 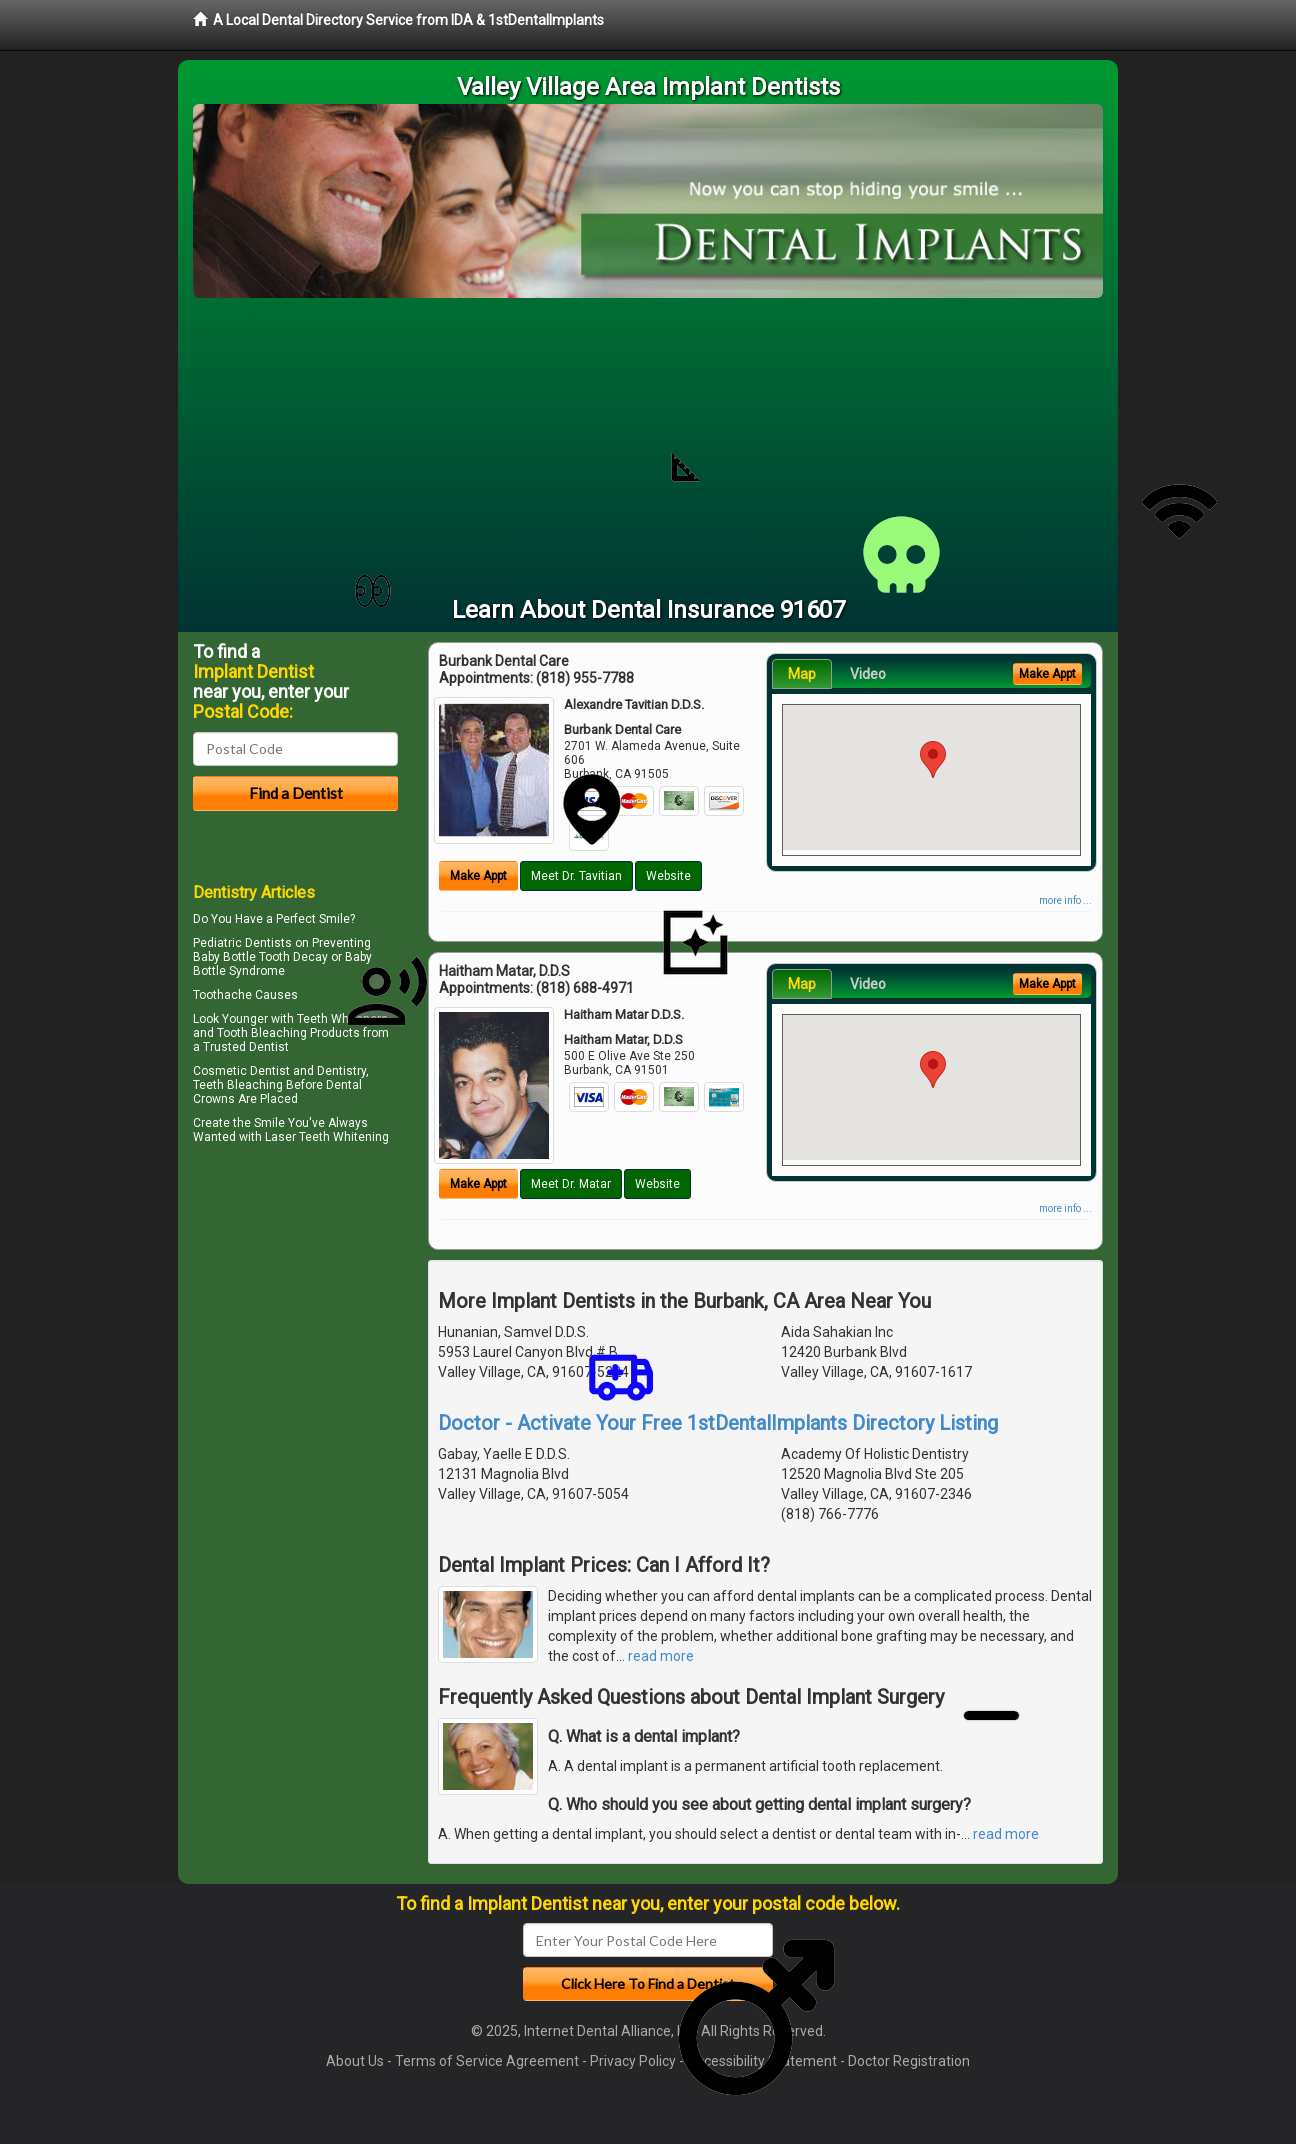 I want to click on access emergency medical services, so click(x=619, y=1374).